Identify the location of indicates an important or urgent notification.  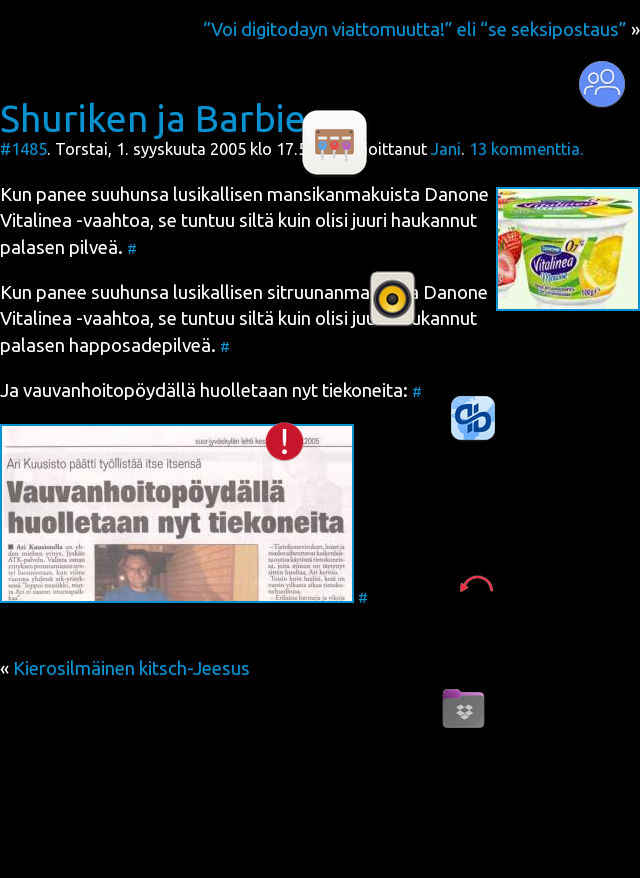
(284, 441).